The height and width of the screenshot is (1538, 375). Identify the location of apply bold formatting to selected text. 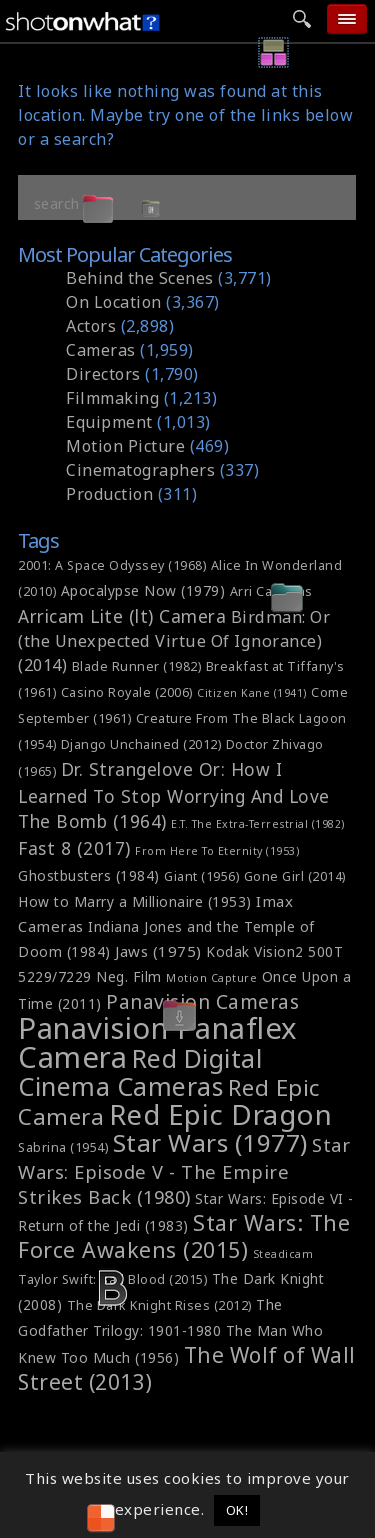
(113, 1288).